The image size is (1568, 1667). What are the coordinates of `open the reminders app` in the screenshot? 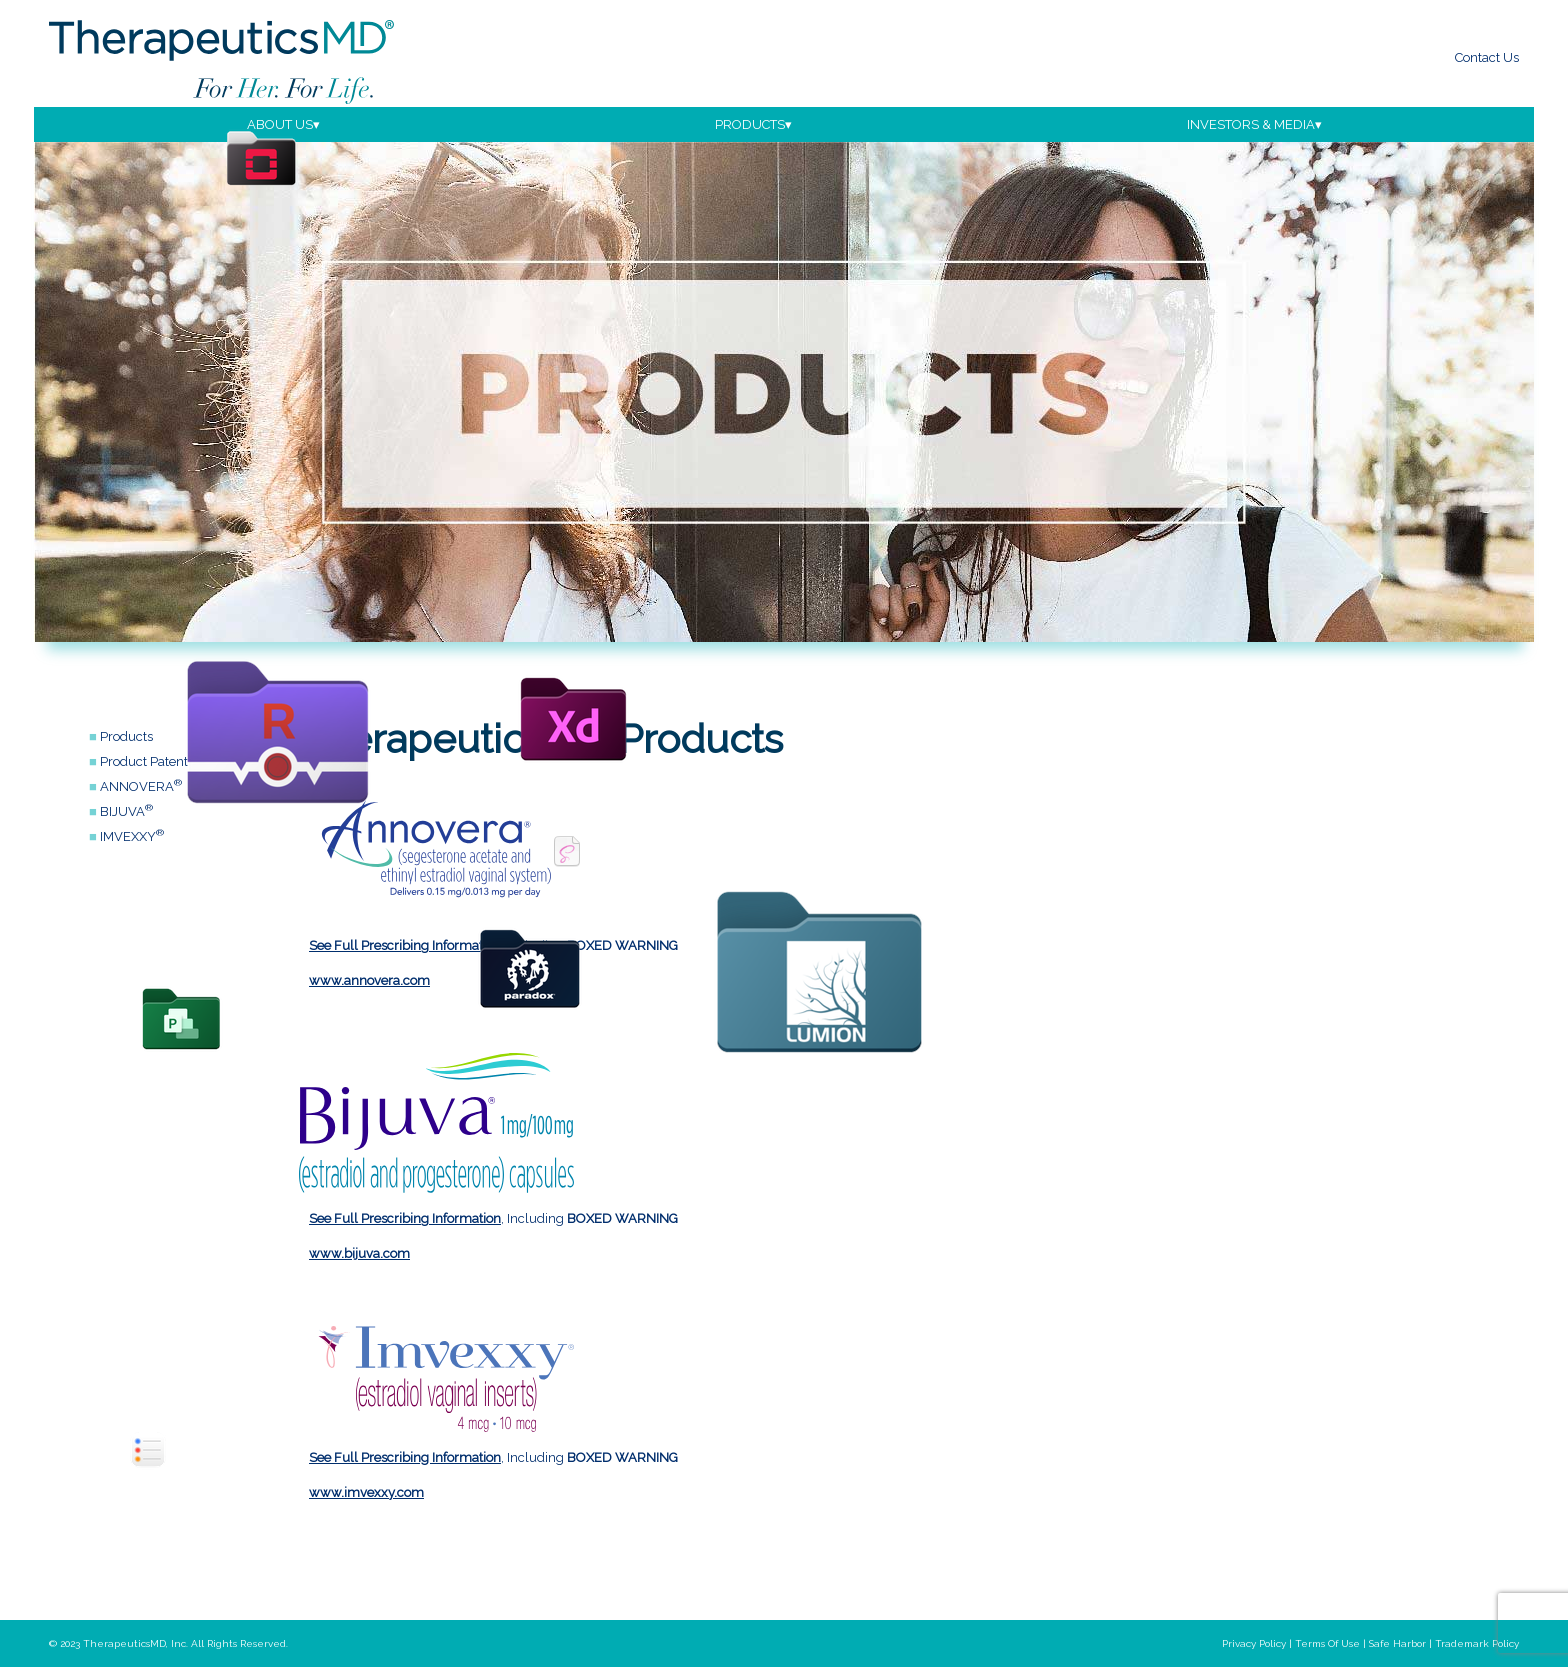 It's located at (148, 1450).